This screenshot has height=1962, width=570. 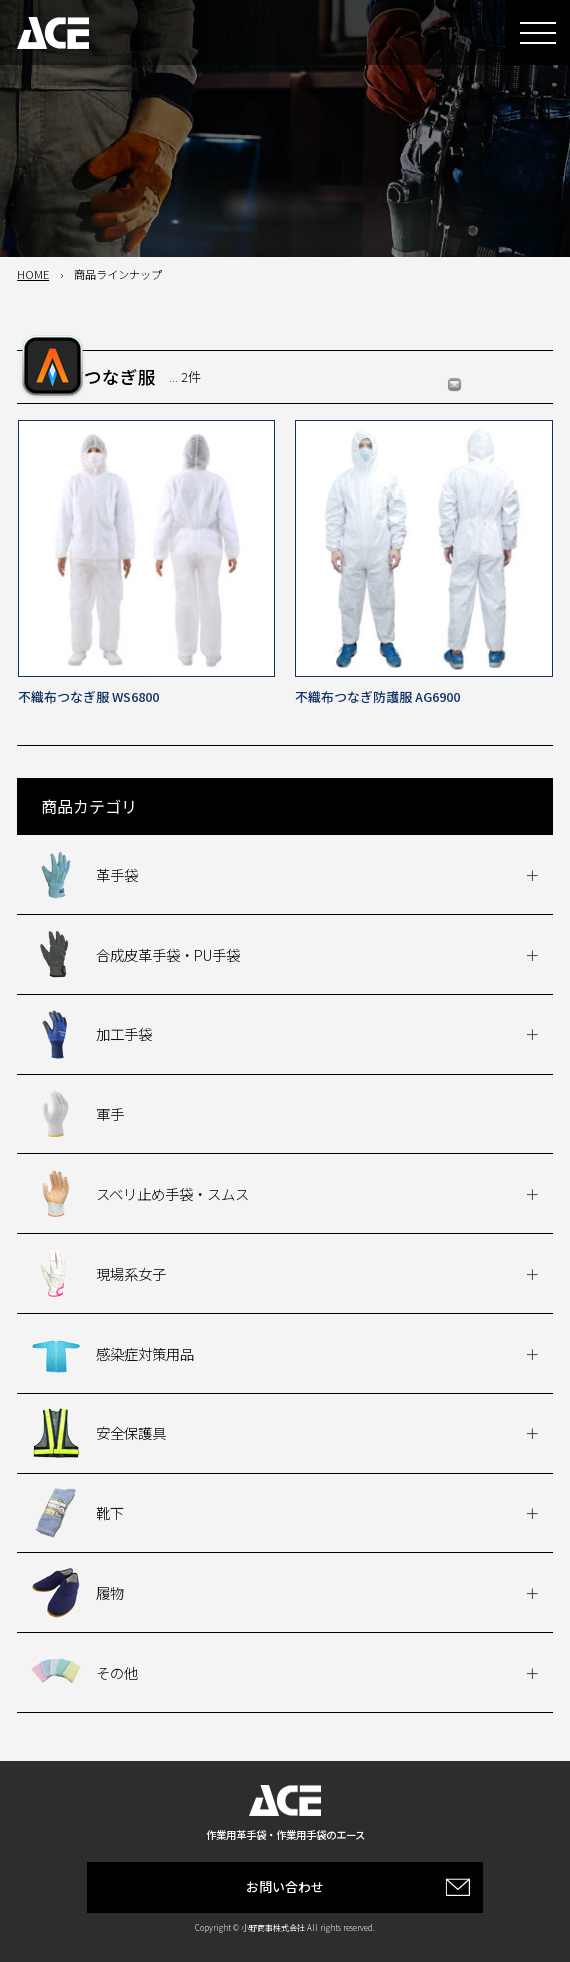 I want to click on open the mail app, so click(x=454, y=384).